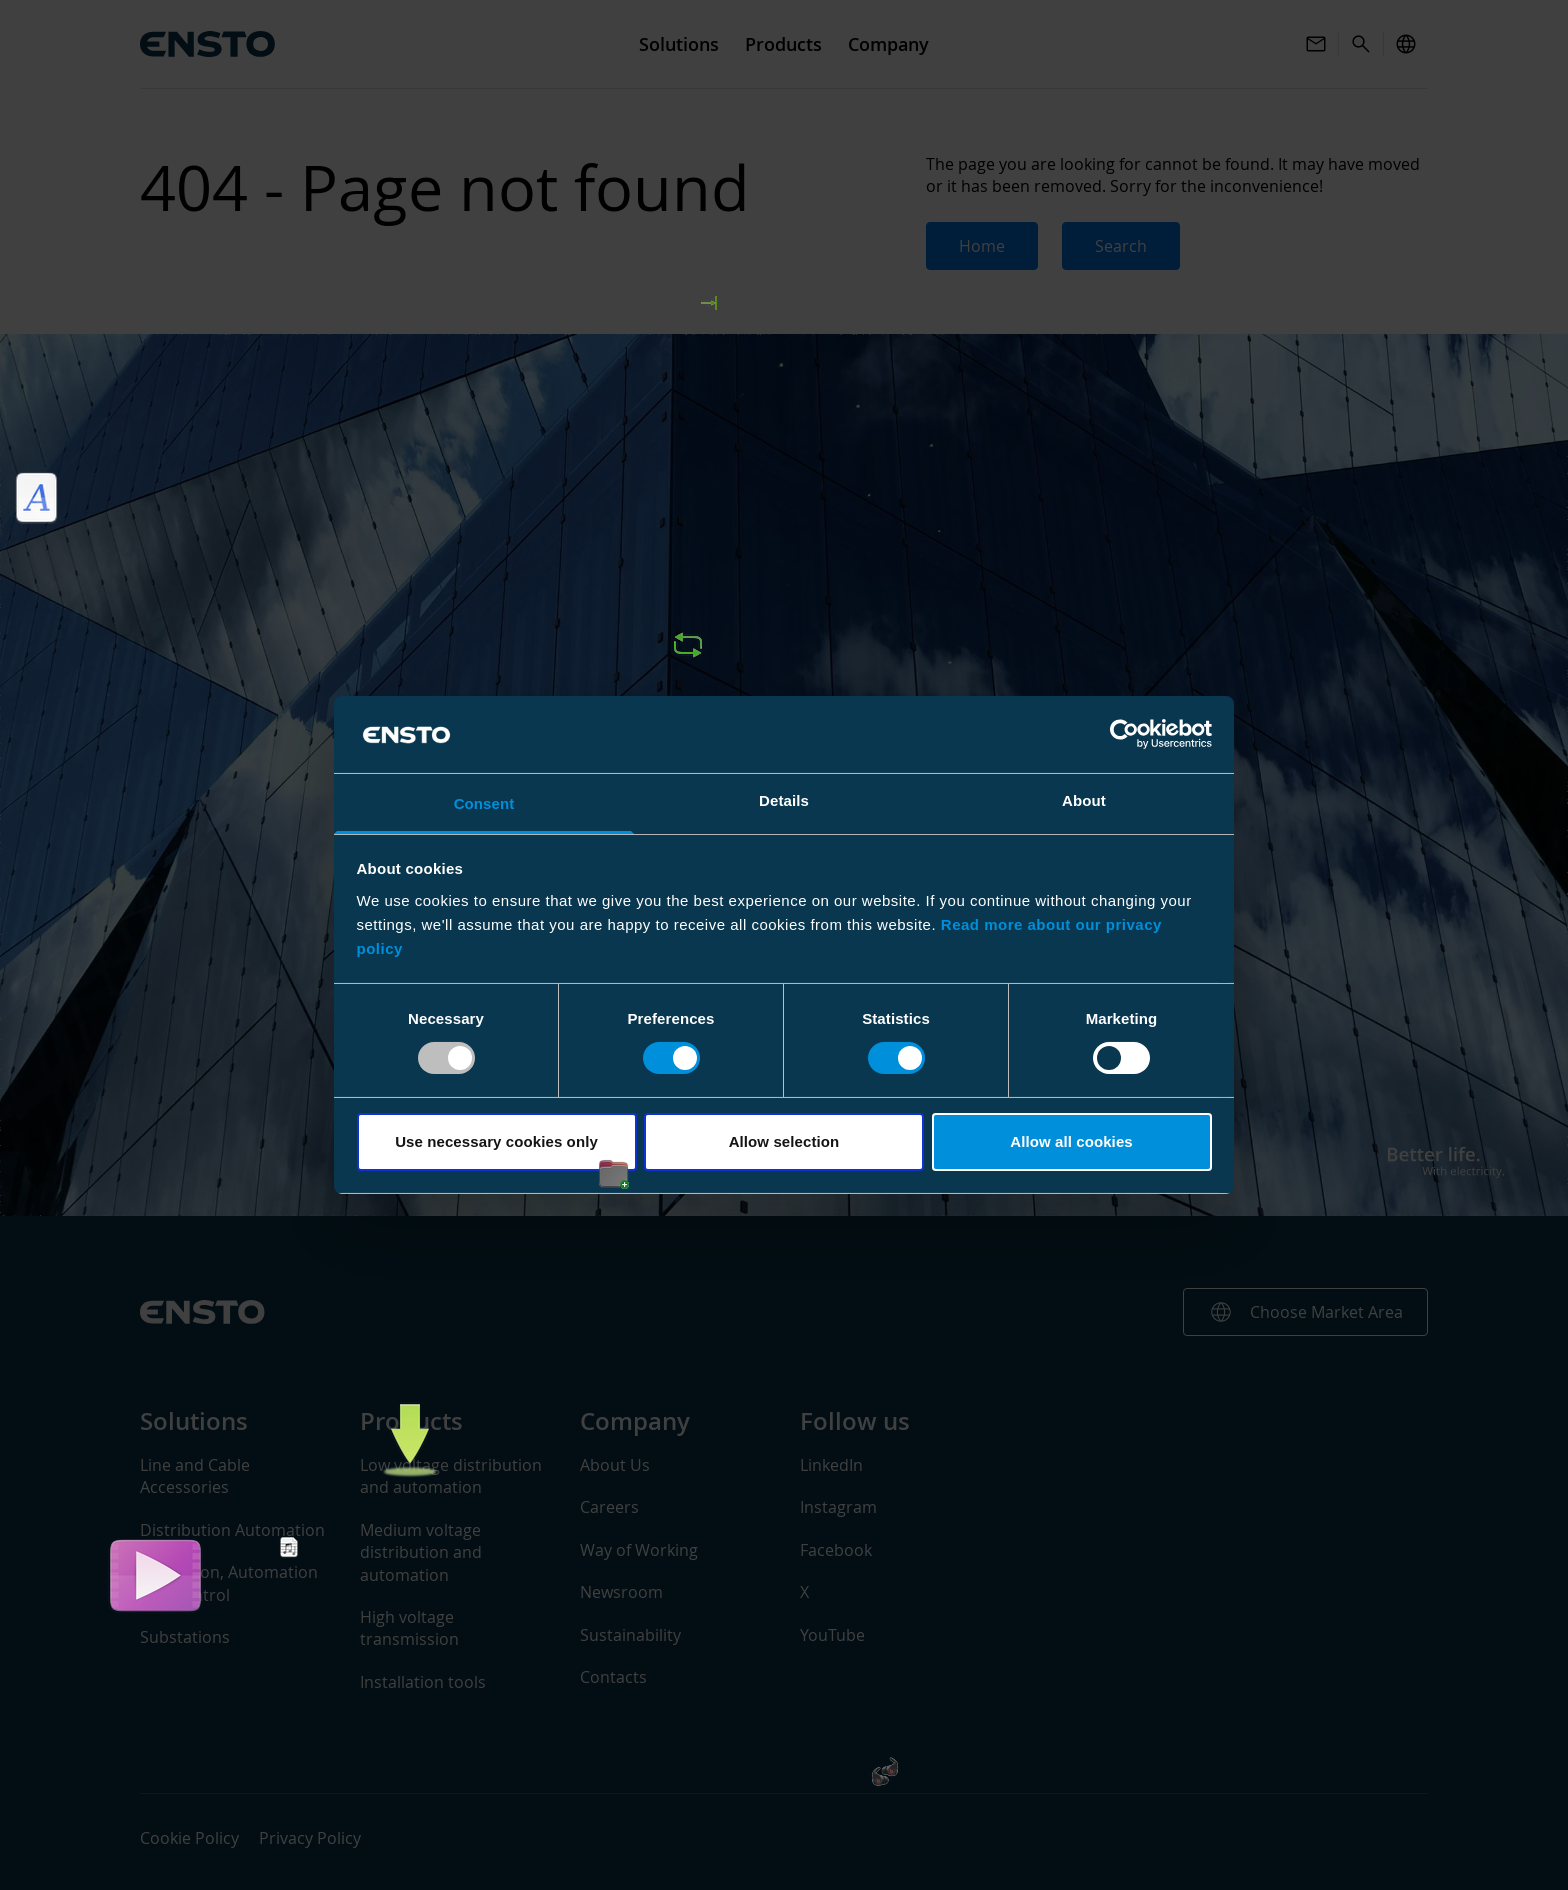 The width and height of the screenshot is (1568, 1890). I want to click on save the current file or document, so click(410, 1436).